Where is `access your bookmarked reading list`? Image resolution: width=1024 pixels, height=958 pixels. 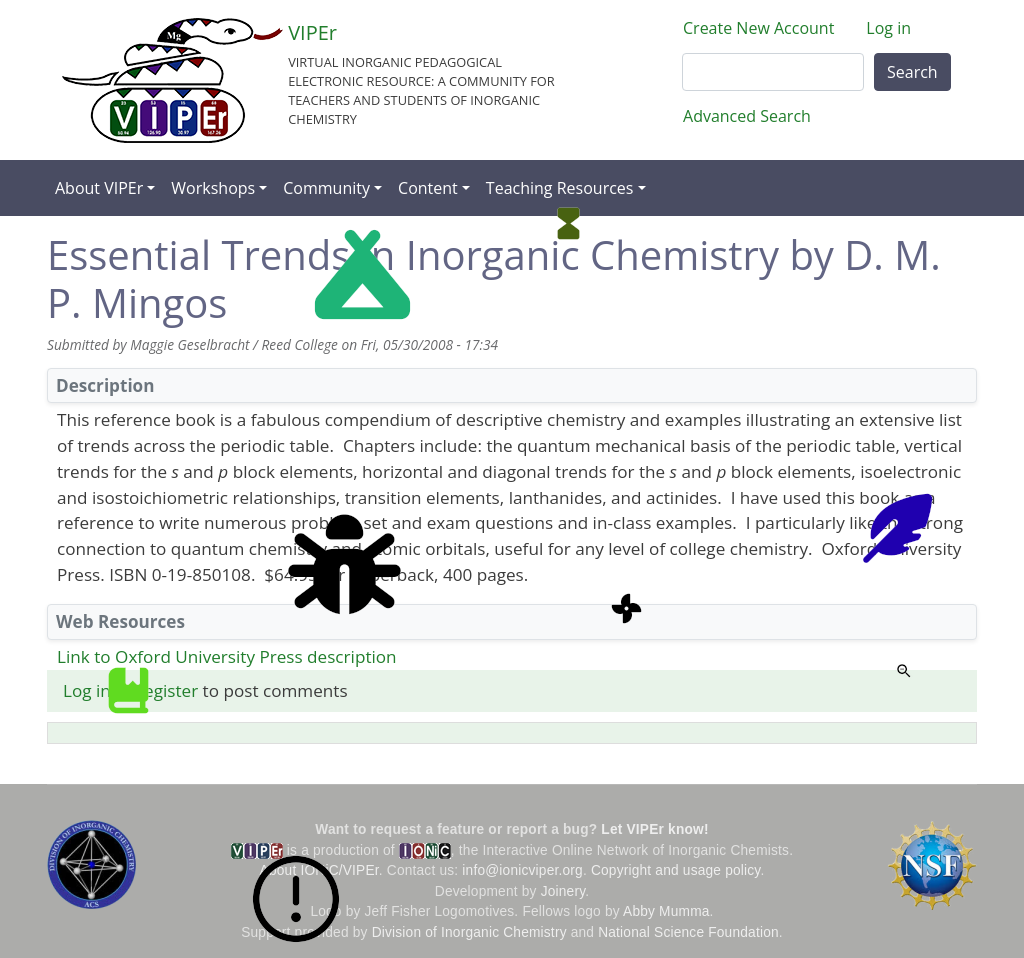 access your bookmarked reading list is located at coordinates (128, 690).